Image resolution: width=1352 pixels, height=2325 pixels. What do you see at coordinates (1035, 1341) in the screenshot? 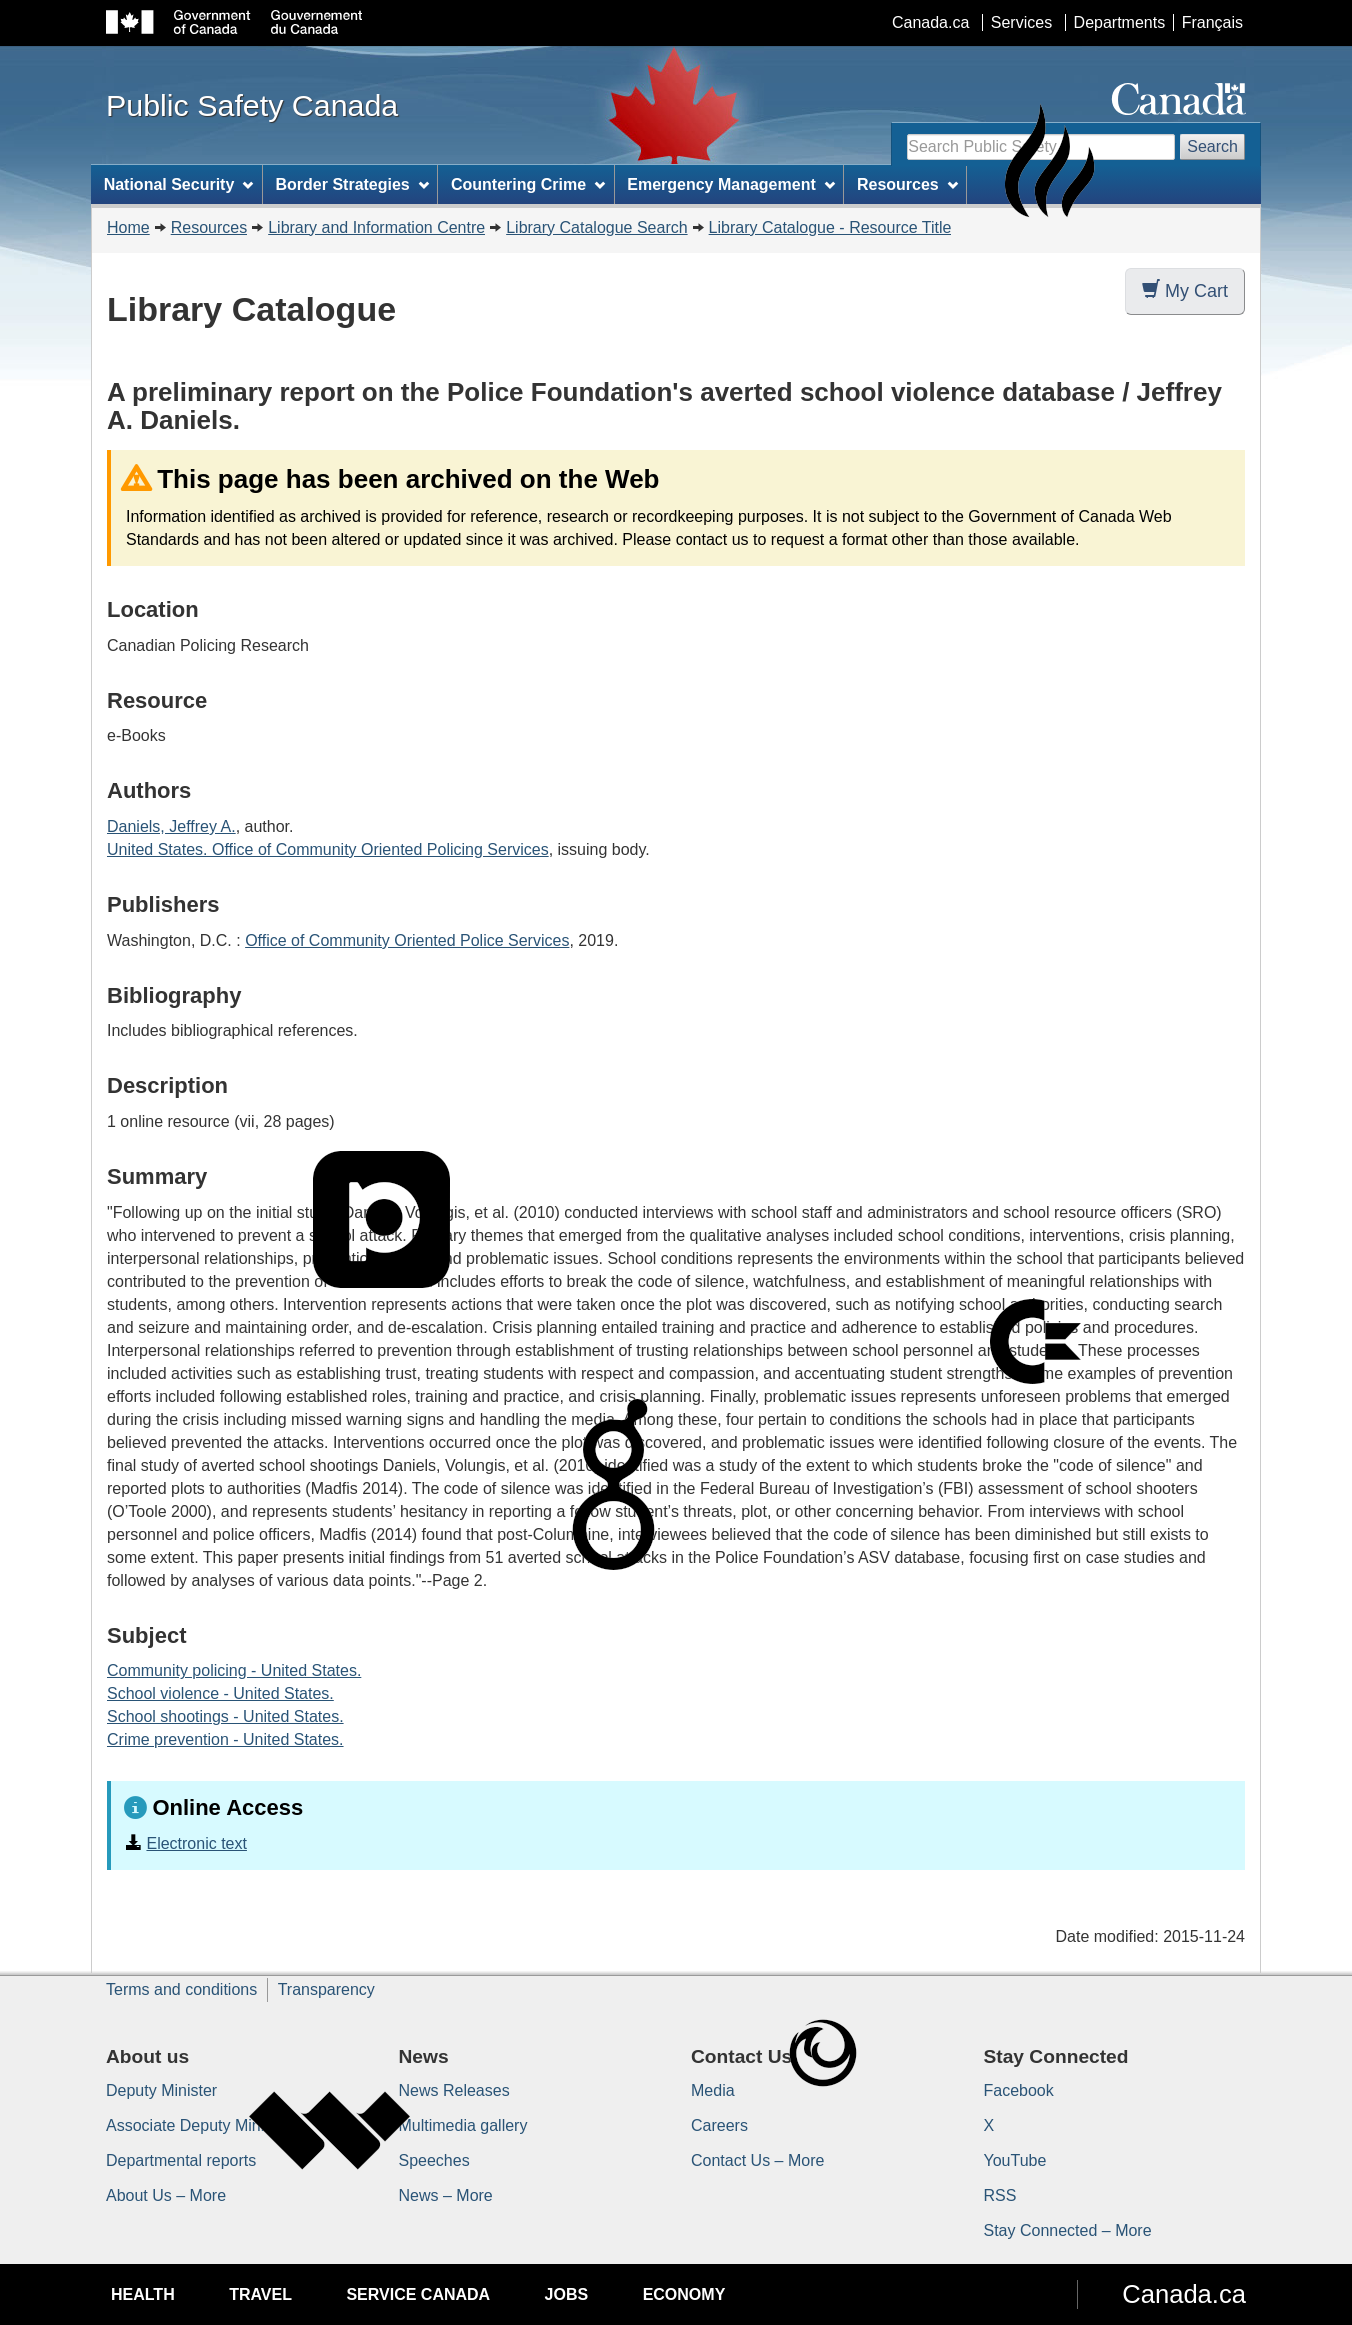
I see `commodore brand logo` at bounding box center [1035, 1341].